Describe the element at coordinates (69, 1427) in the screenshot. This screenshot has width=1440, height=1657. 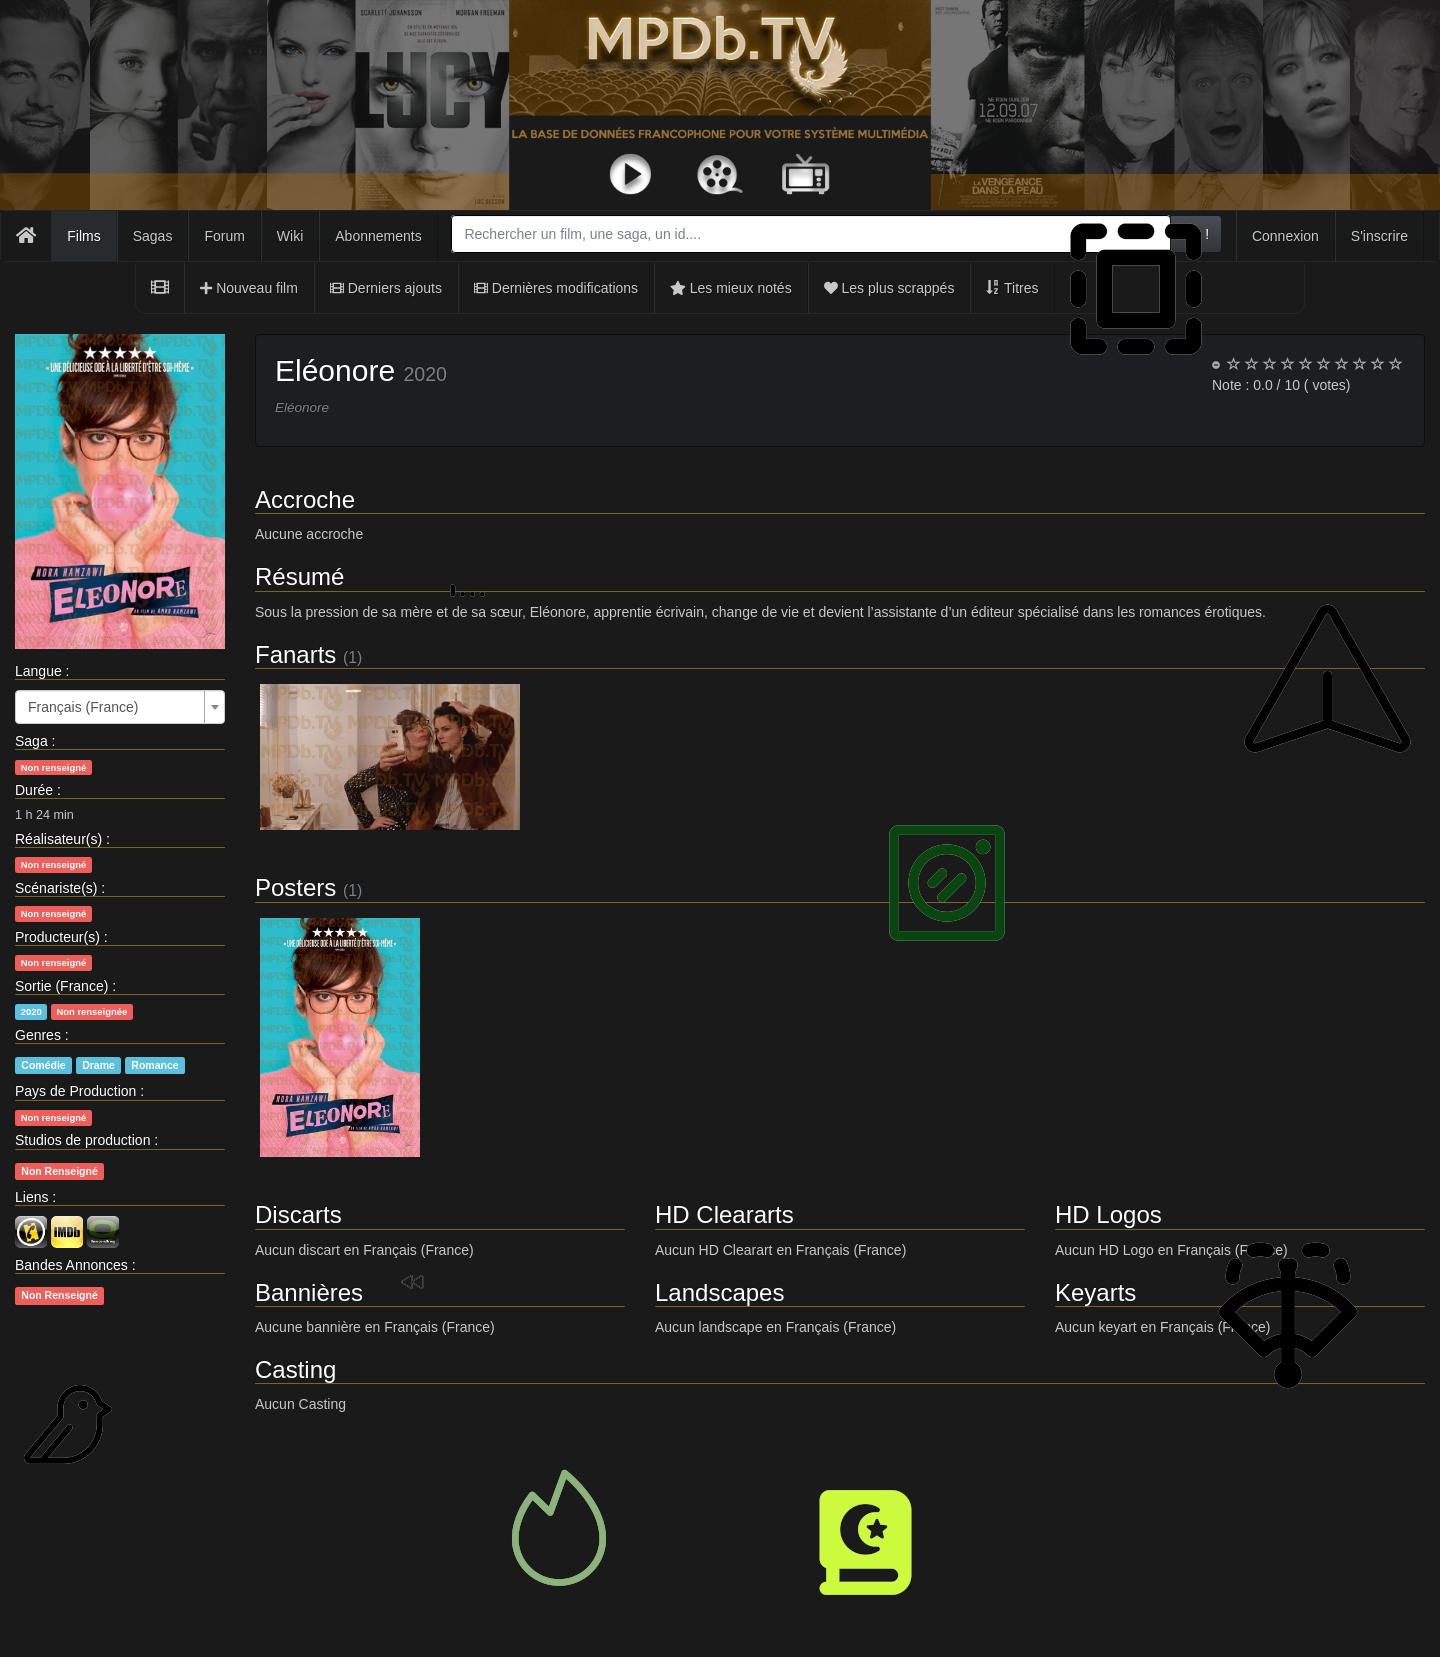
I see `access twitter or social media sharing` at that location.